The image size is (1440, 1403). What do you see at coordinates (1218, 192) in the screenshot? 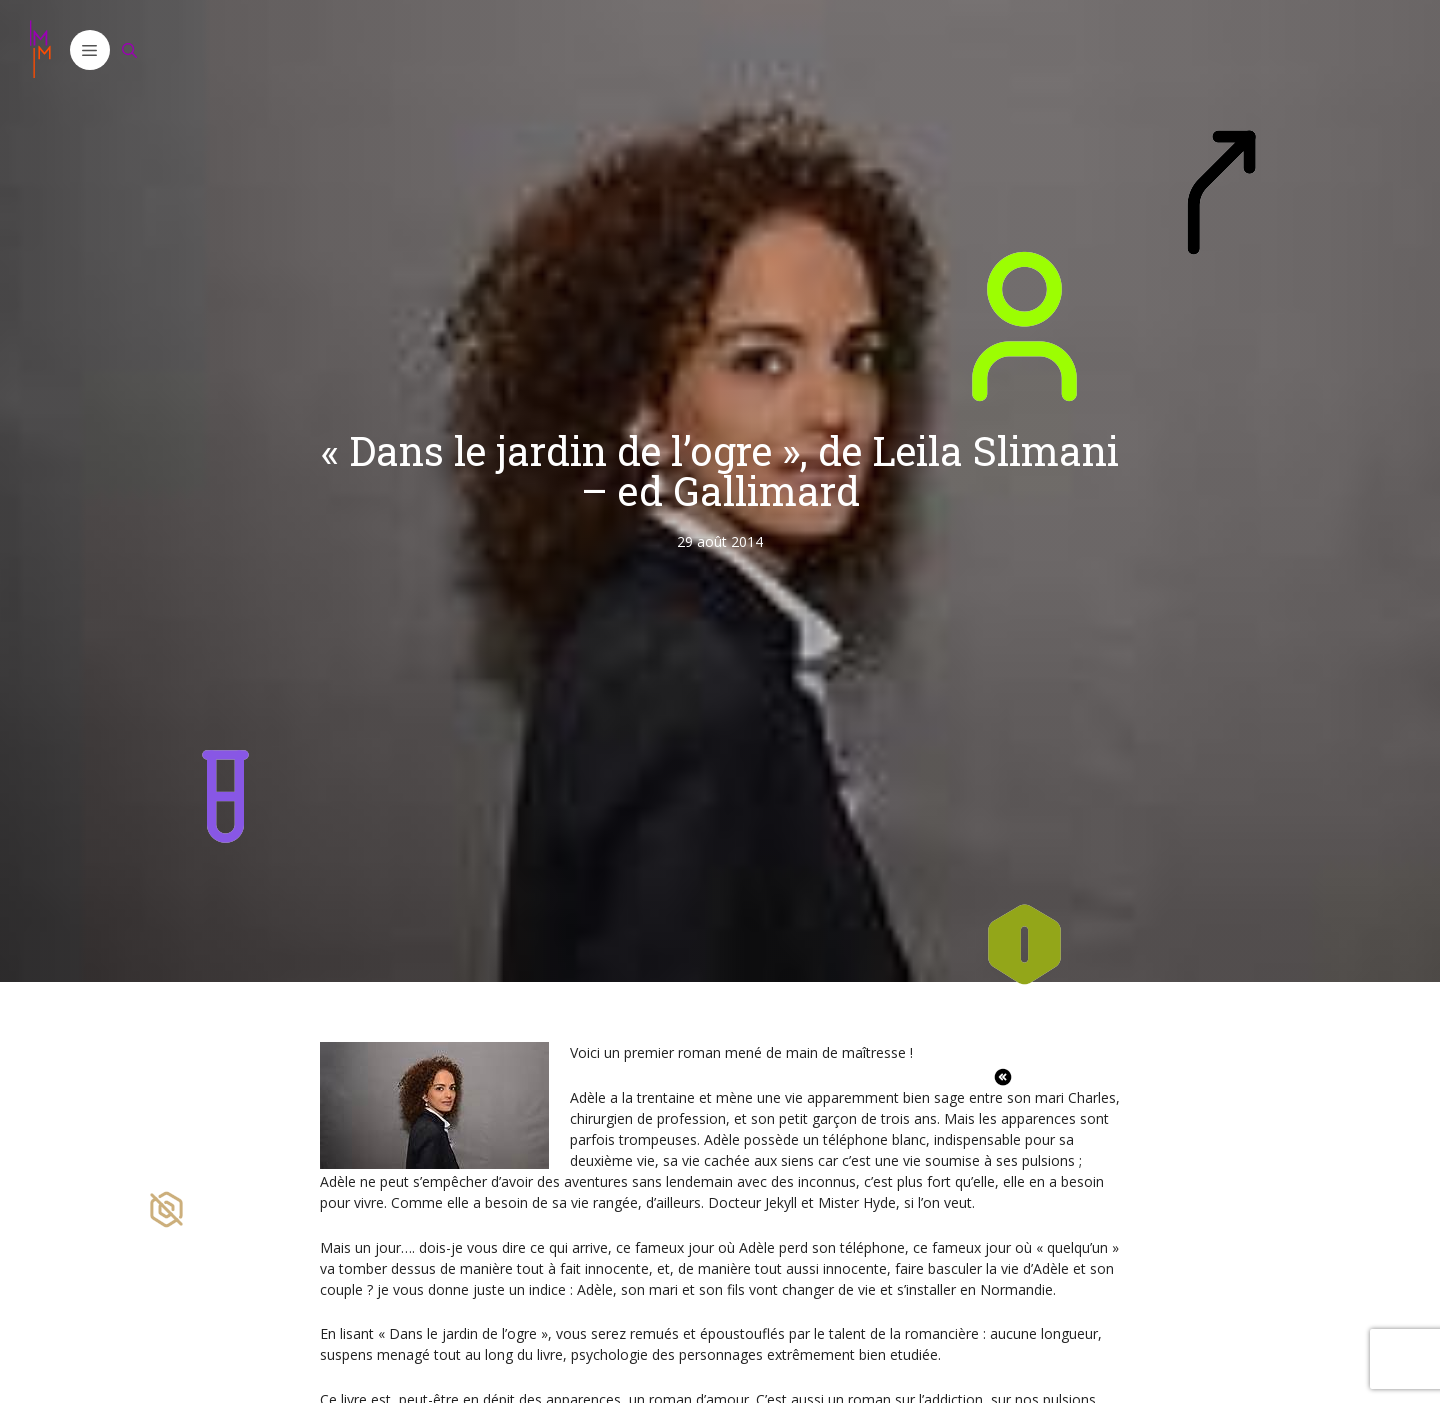
I see `bear right at the next turn` at bounding box center [1218, 192].